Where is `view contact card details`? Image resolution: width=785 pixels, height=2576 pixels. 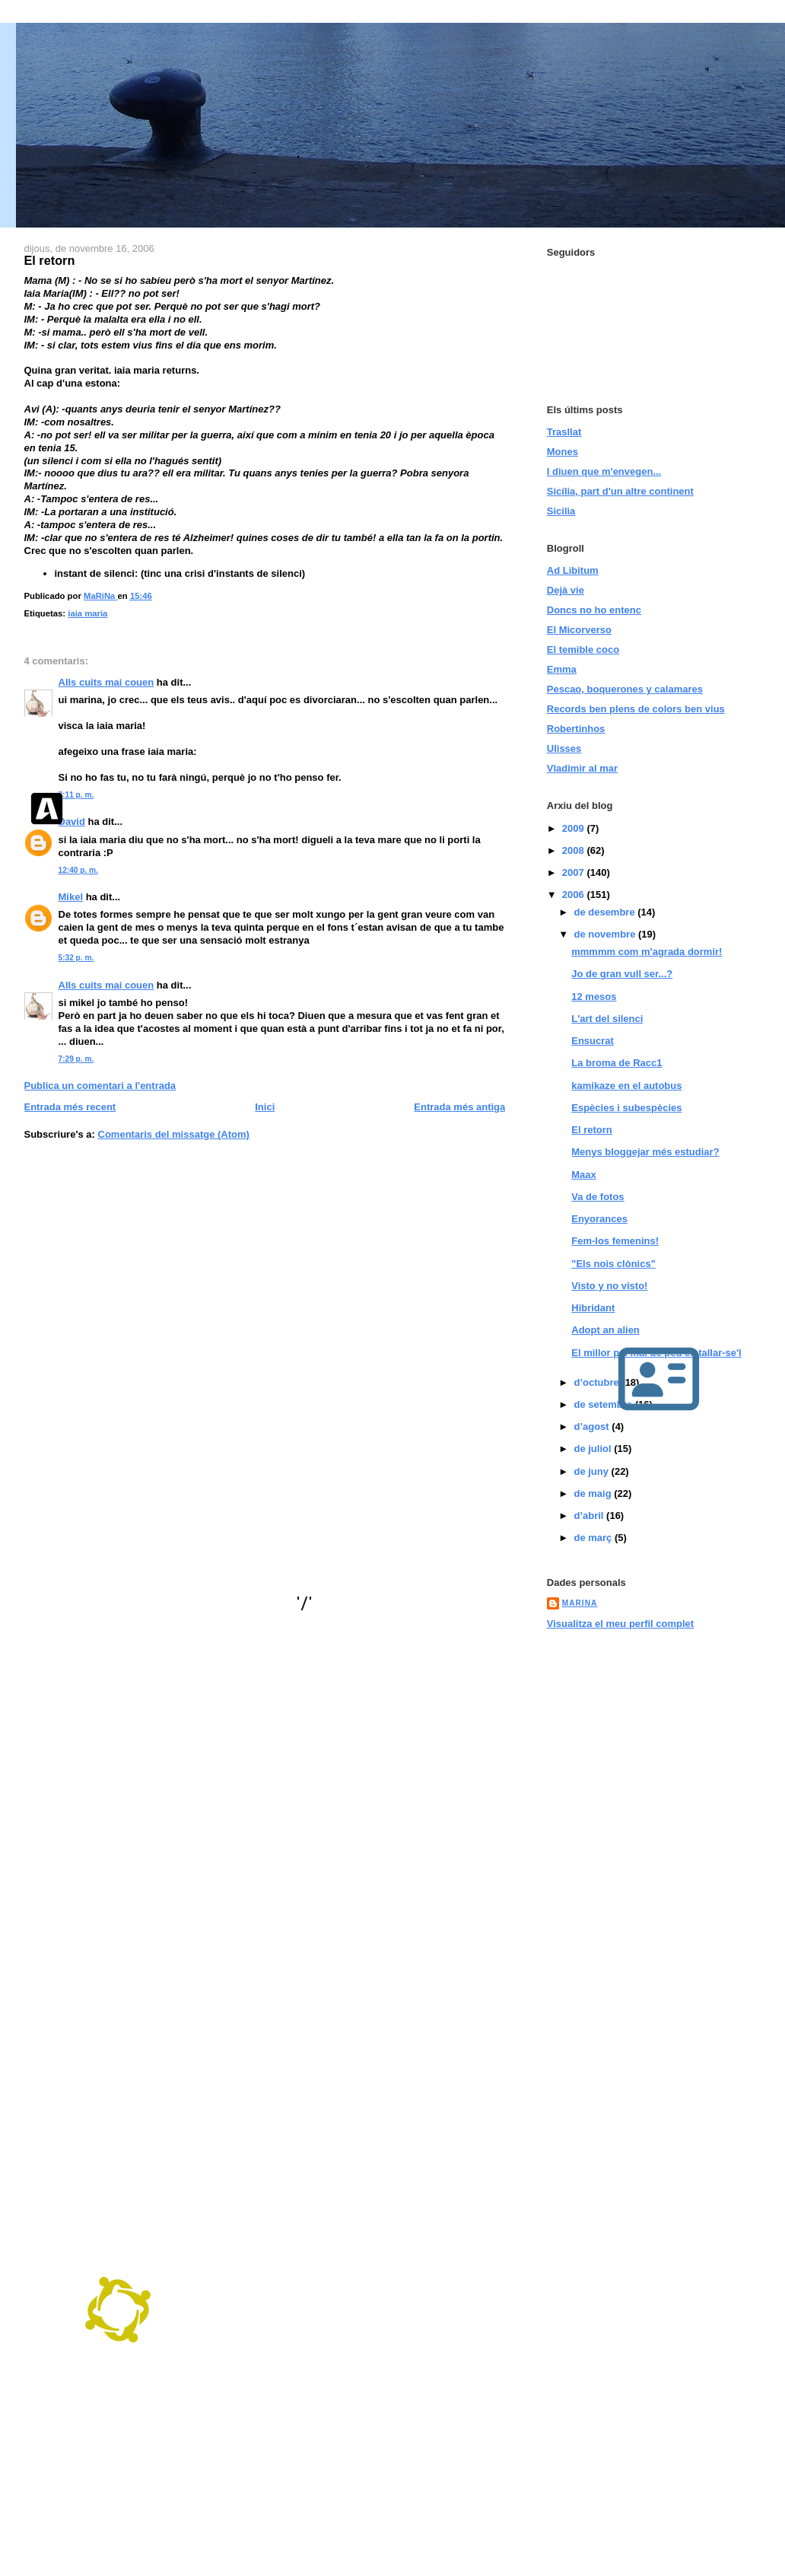
view contact card details is located at coordinates (659, 1379).